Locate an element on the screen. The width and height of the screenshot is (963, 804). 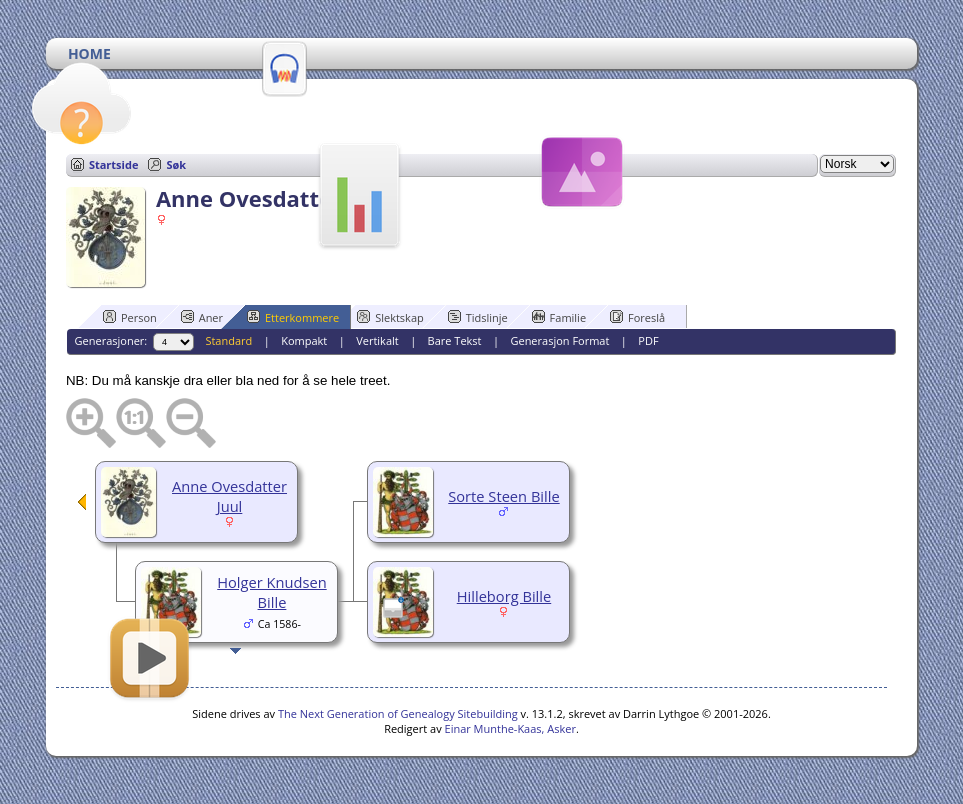
access your email inbox is located at coordinates (393, 608).